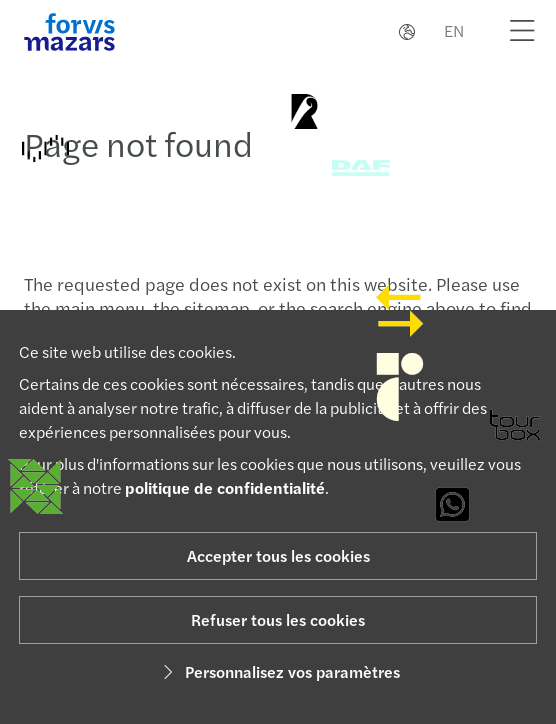 The width and height of the screenshot is (556, 724). Describe the element at coordinates (515, 425) in the screenshot. I see `tourbox brand logo` at that location.